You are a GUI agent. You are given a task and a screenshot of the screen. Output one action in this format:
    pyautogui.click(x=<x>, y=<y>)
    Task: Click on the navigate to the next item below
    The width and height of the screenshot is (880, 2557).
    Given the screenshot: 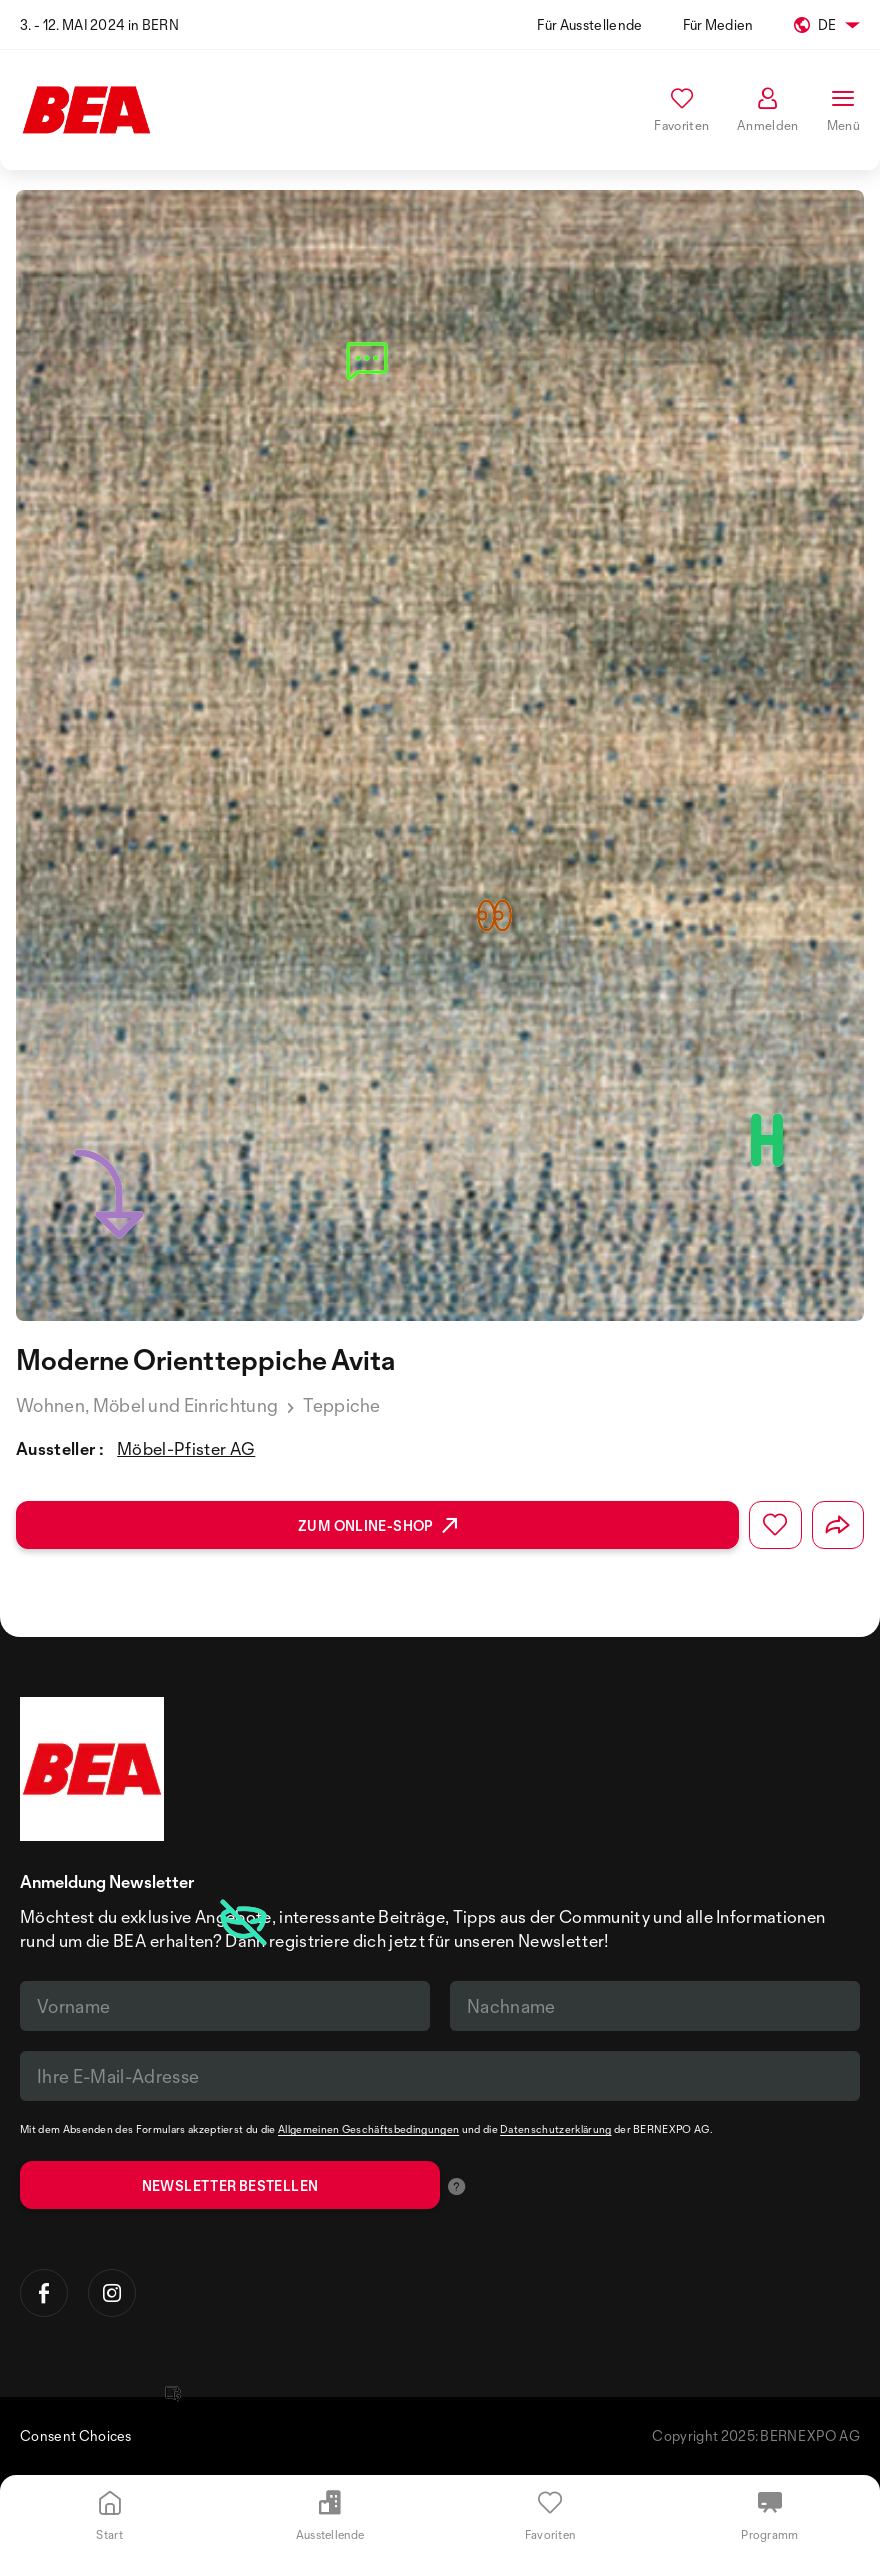 What is the action you would take?
    pyautogui.click(x=109, y=1194)
    